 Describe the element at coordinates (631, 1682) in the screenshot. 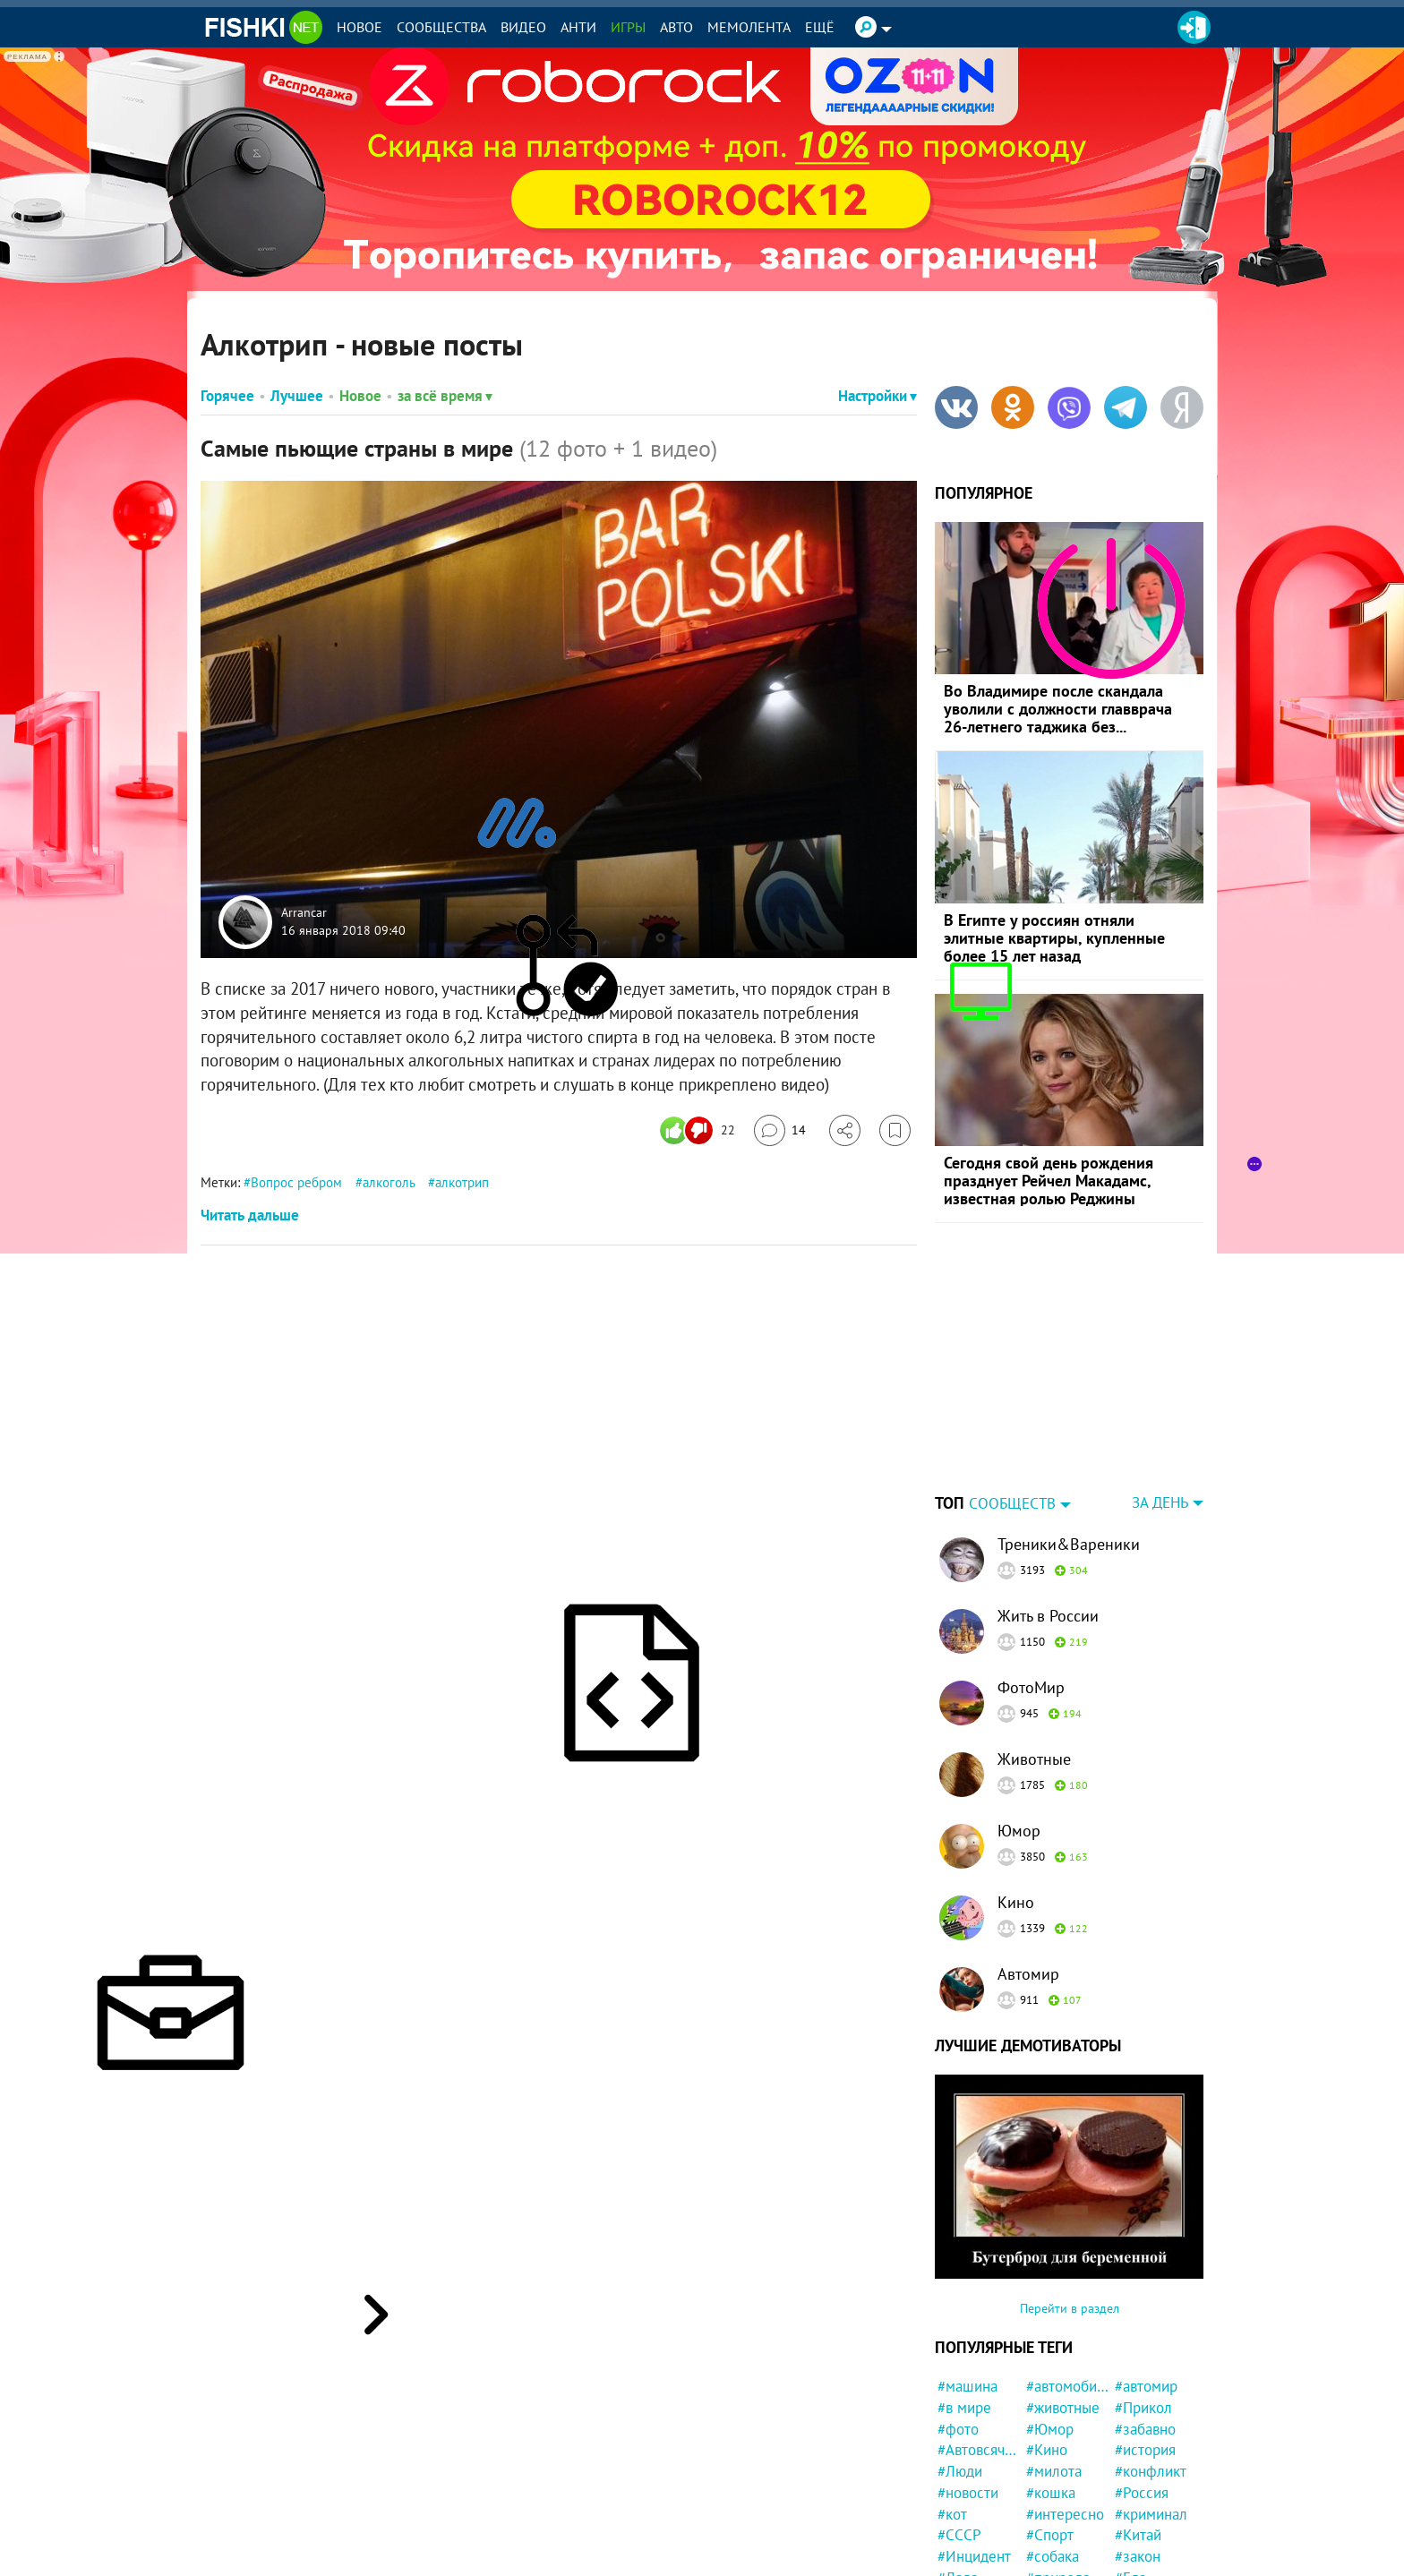

I see `view or access code gists` at that location.